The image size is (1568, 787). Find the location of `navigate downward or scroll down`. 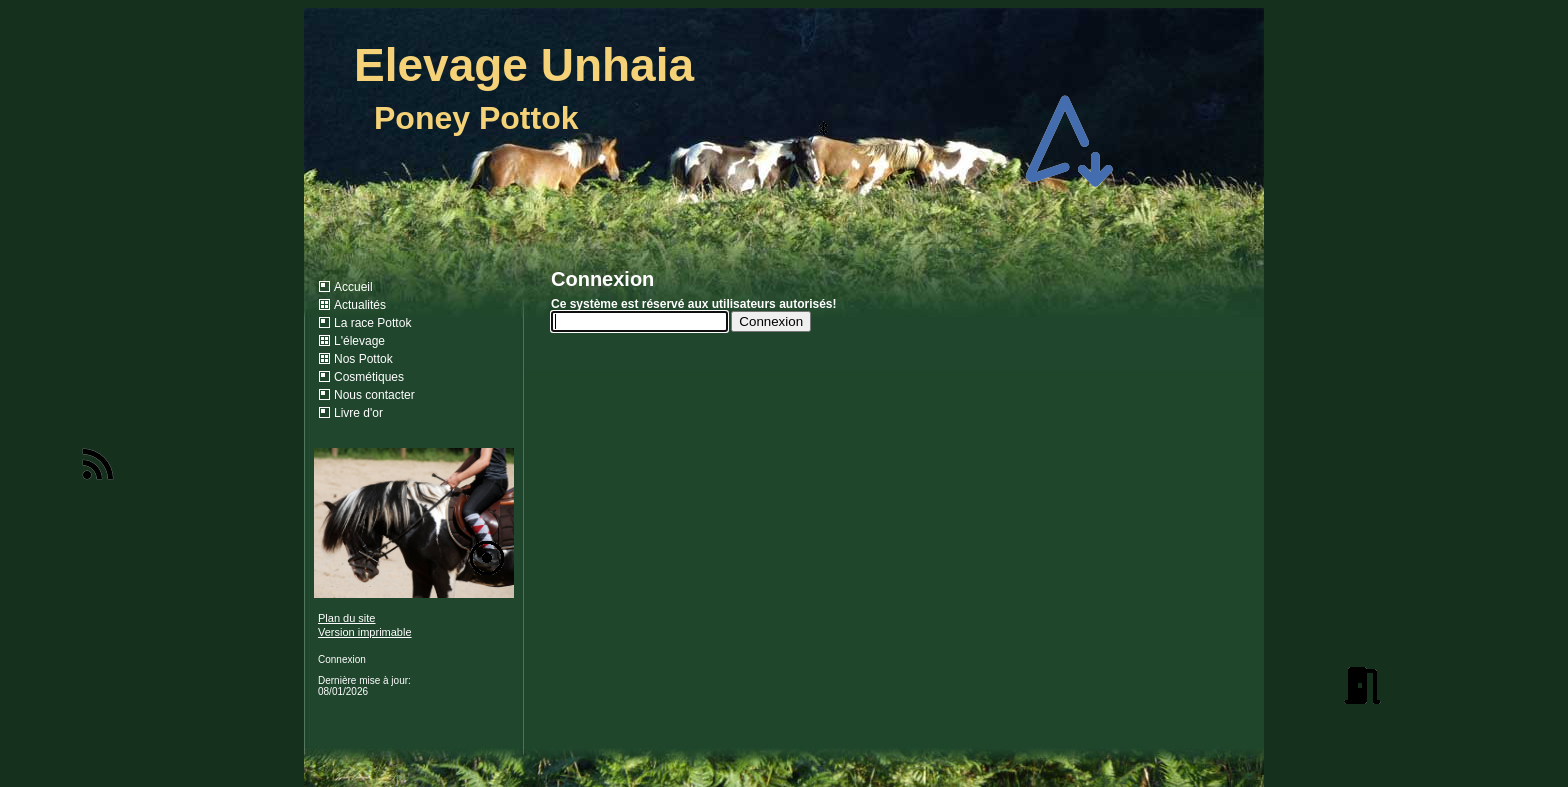

navigate downward or scroll down is located at coordinates (1065, 139).